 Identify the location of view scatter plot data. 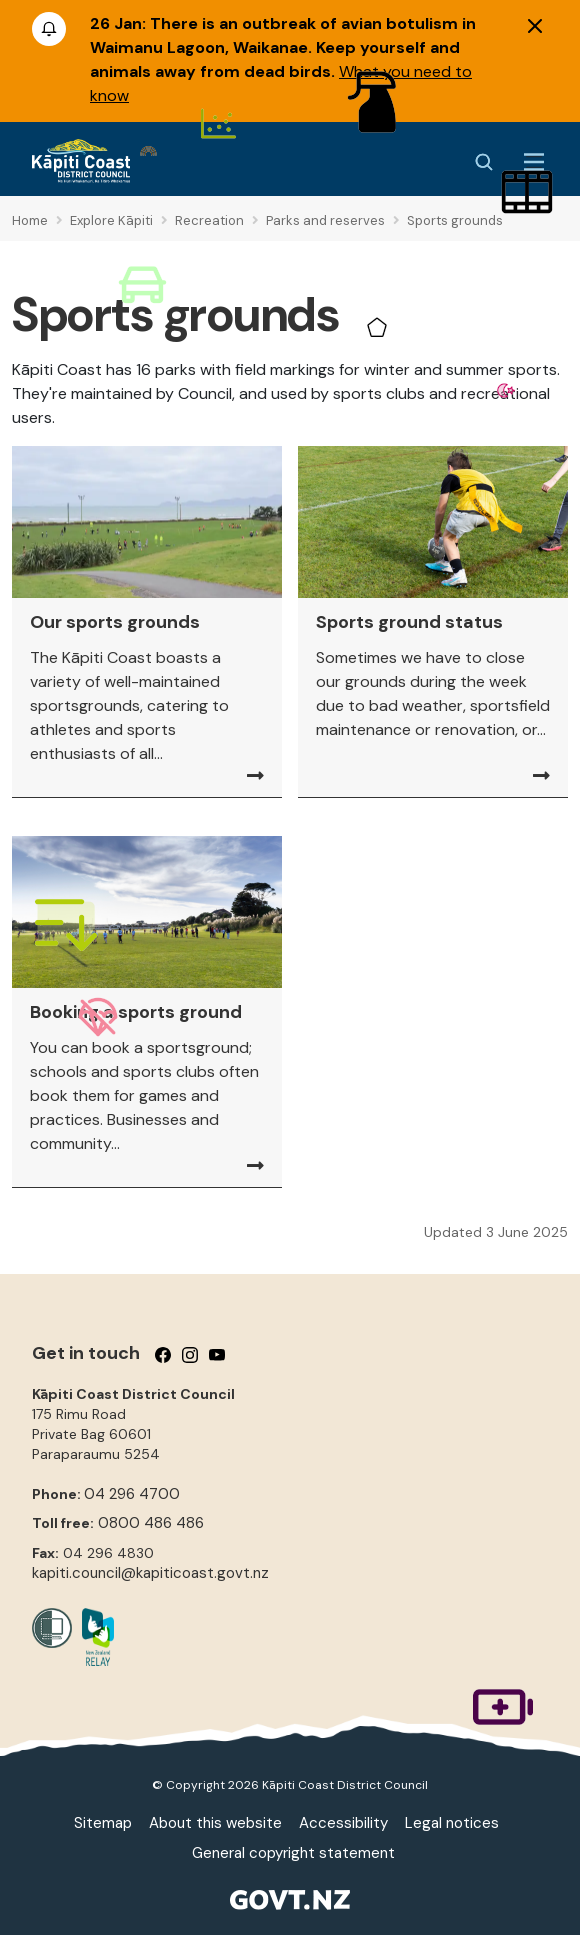
(218, 123).